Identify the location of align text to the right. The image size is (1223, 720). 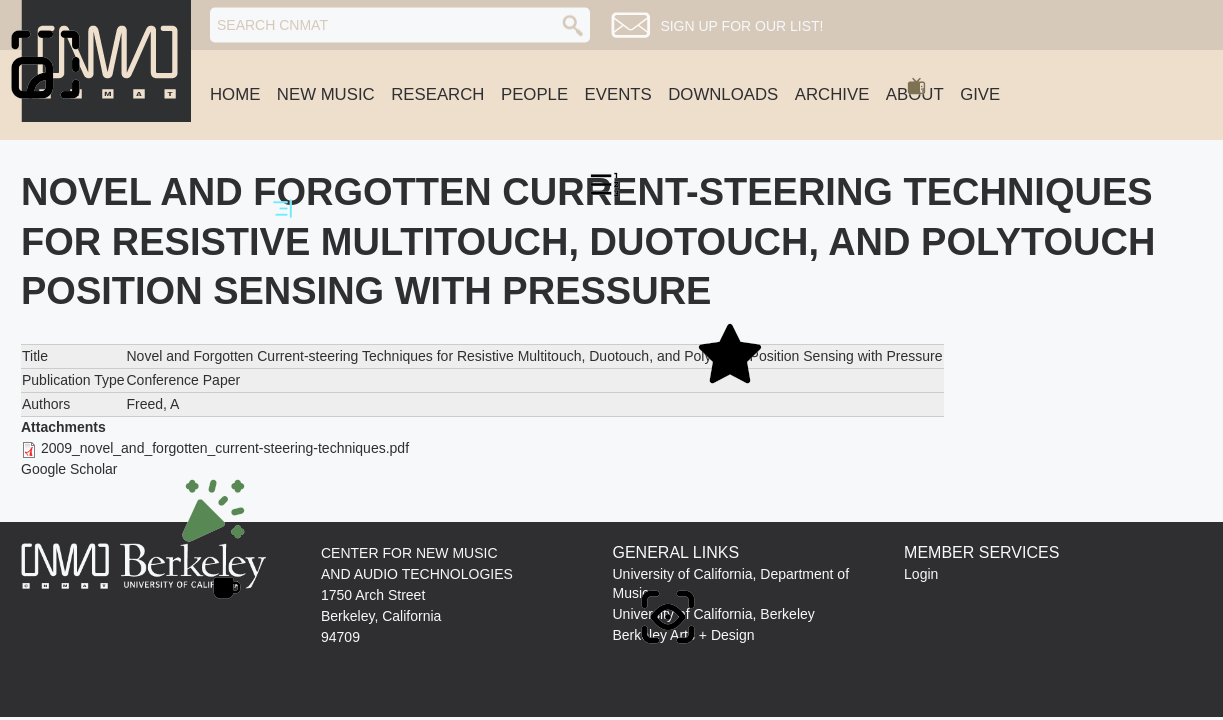
(282, 208).